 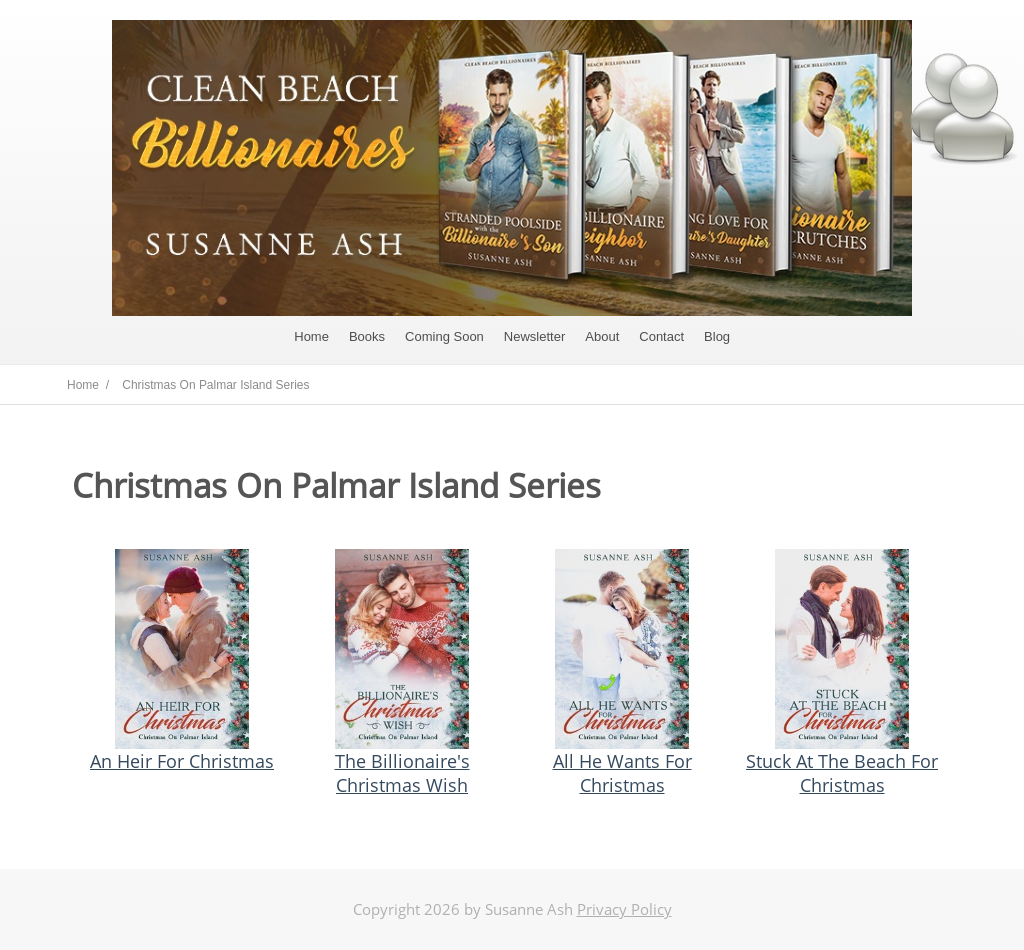 What do you see at coordinates (963, 109) in the screenshot?
I see `manage user accounts on this system` at bounding box center [963, 109].